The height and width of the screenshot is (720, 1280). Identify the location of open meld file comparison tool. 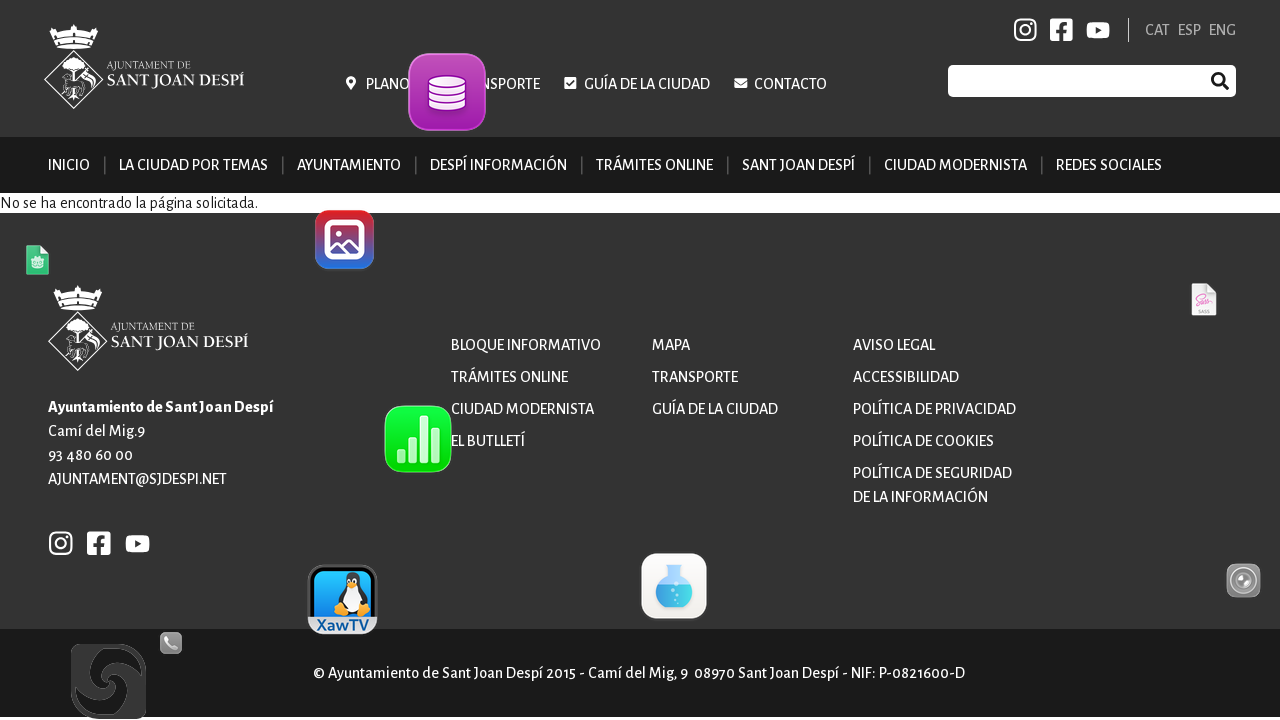
(108, 681).